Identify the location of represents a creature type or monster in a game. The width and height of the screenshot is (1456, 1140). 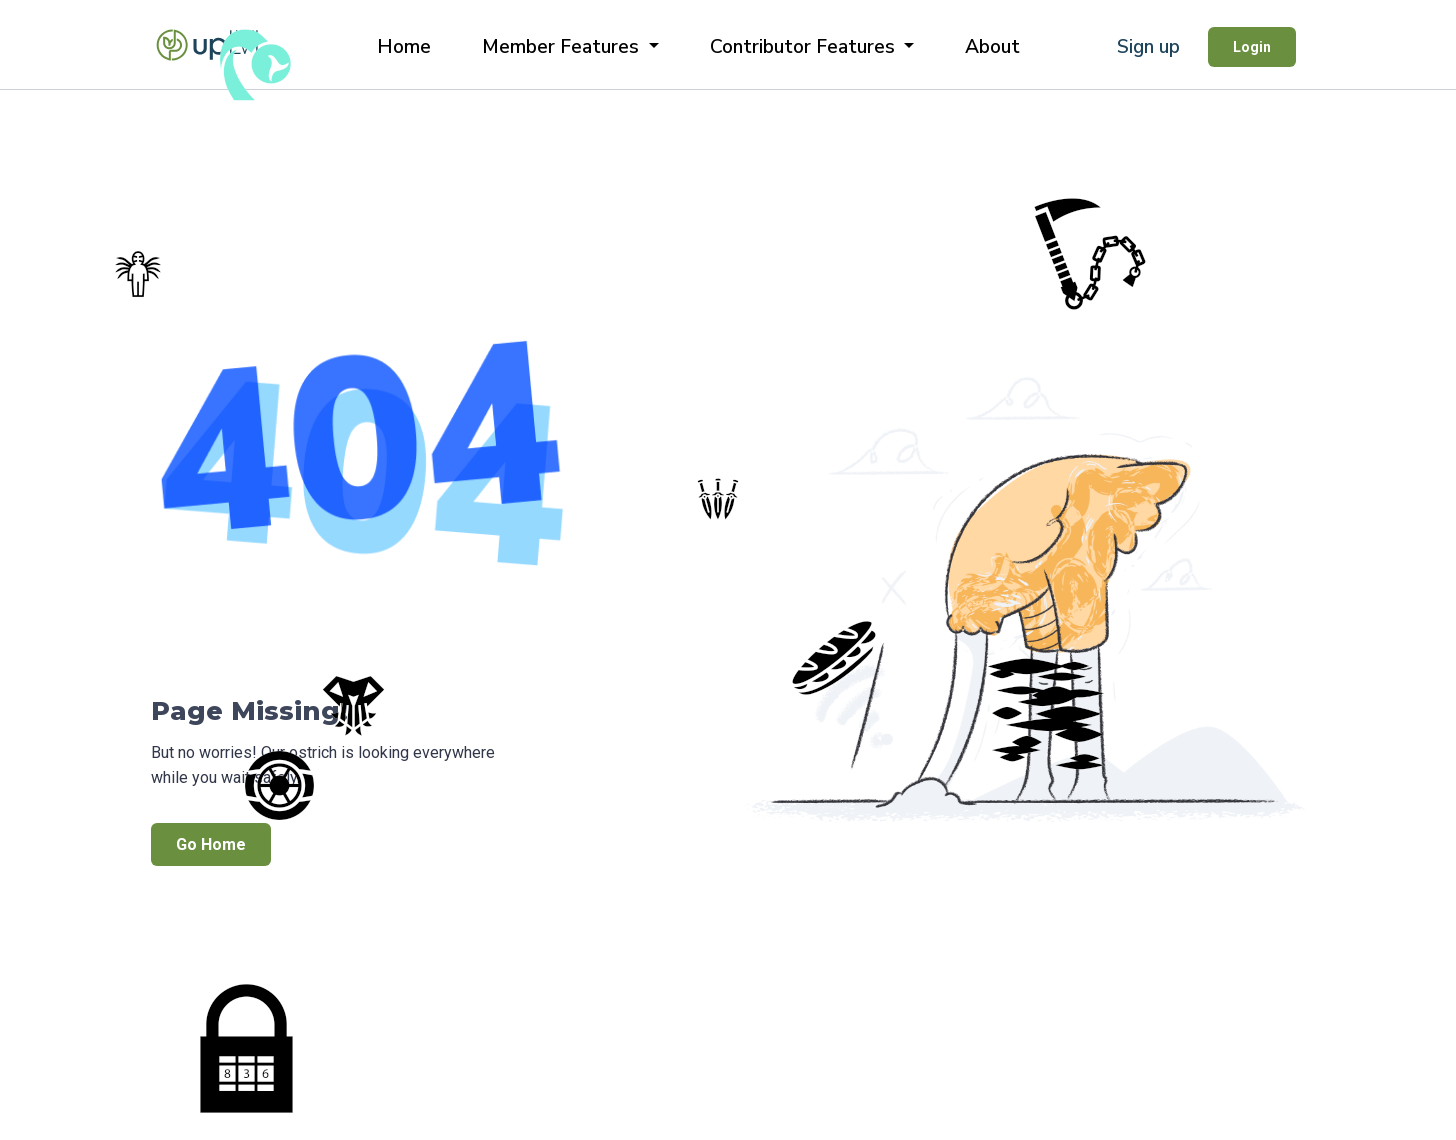
(353, 705).